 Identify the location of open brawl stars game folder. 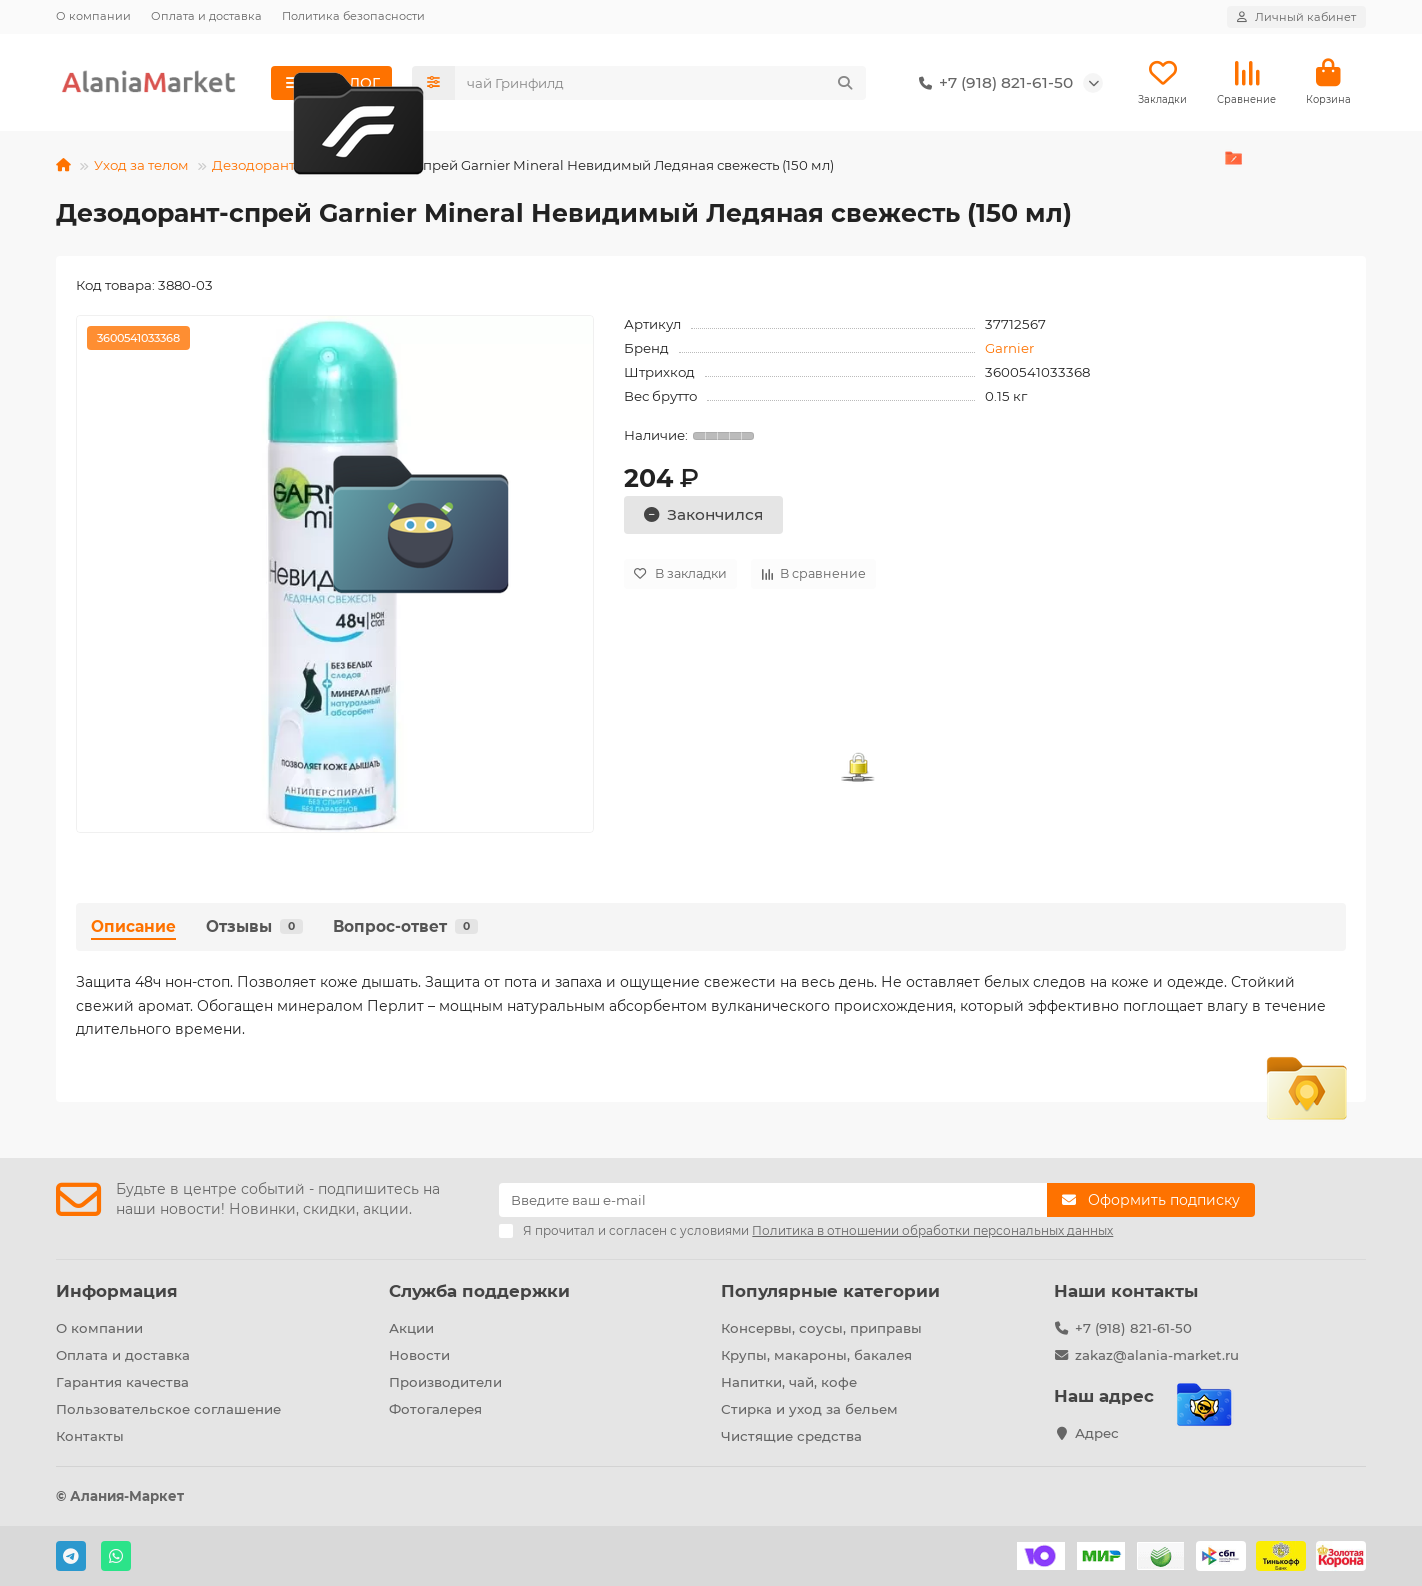
(1204, 1406).